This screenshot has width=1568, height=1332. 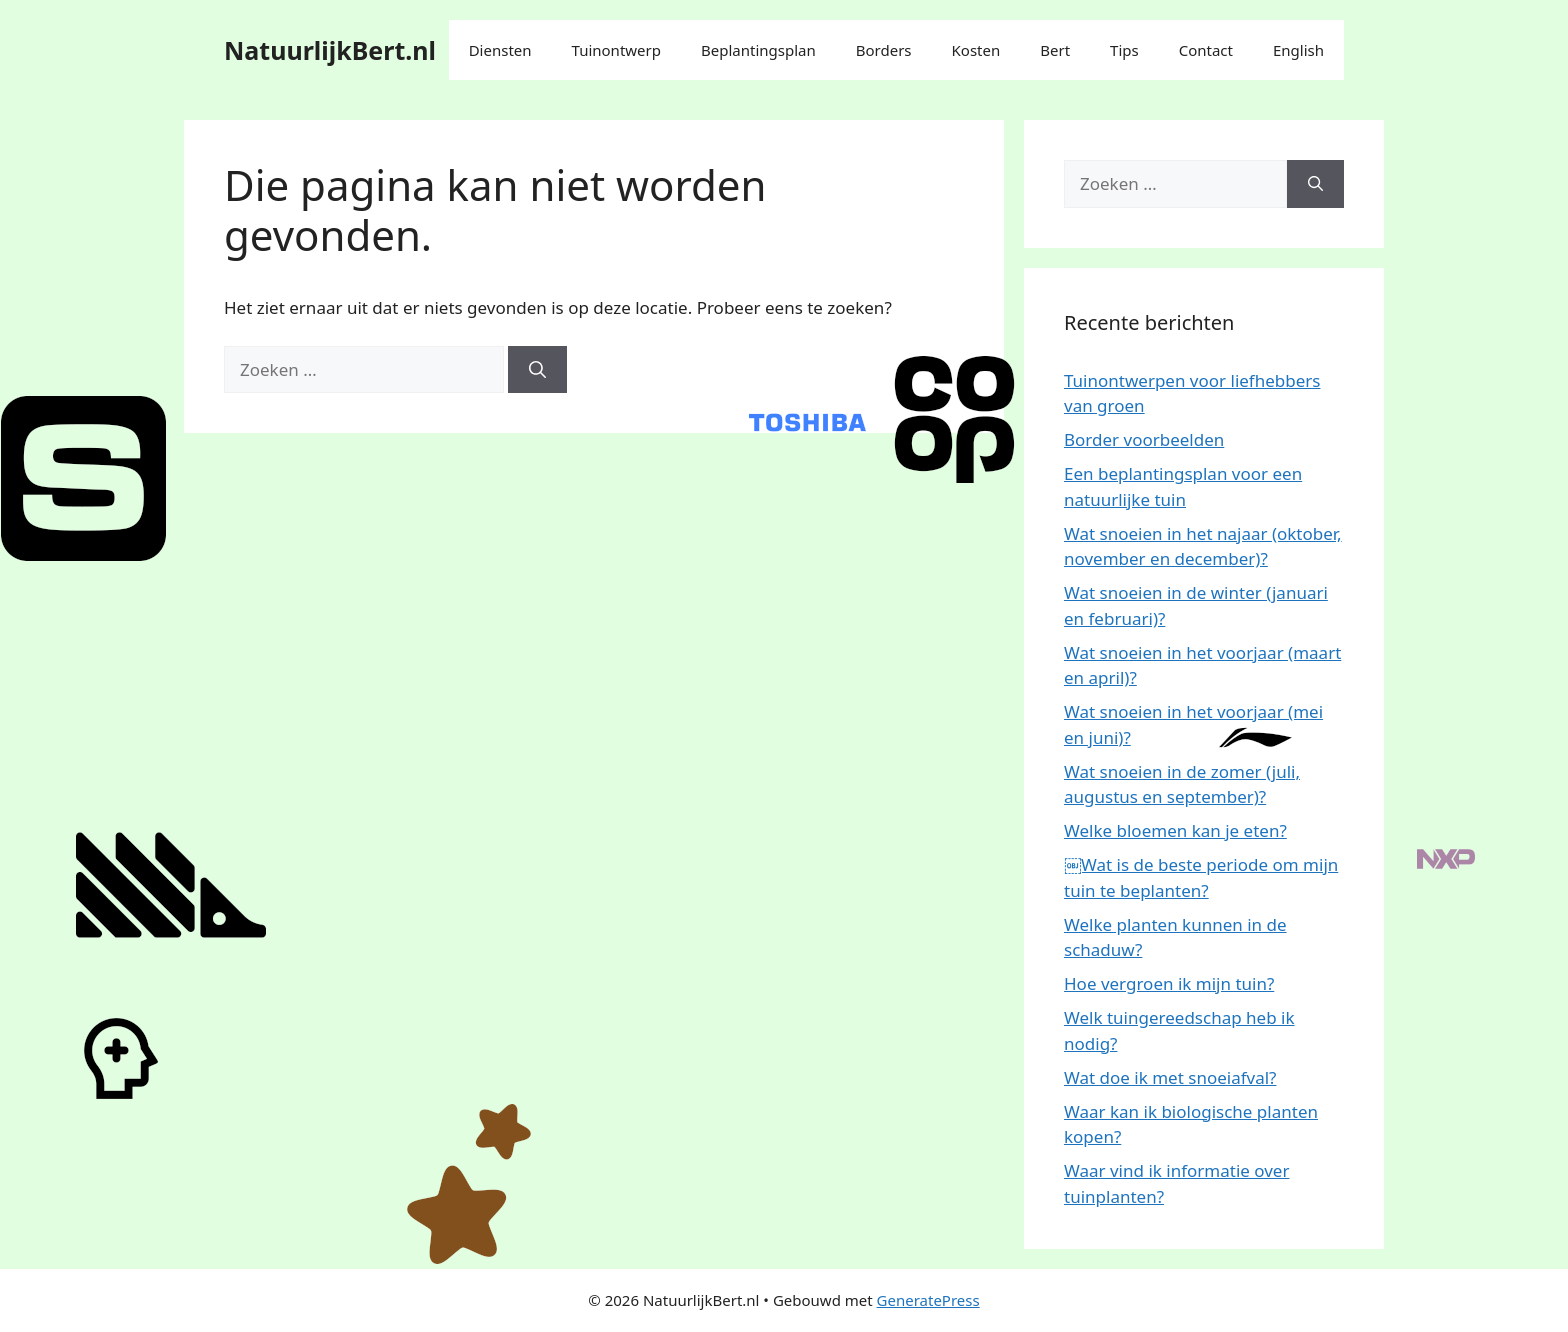 What do you see at coordinates (469, 1184) in the screenshot?
I see `open Anki flashcard application` at bounding box center [469, 1184].